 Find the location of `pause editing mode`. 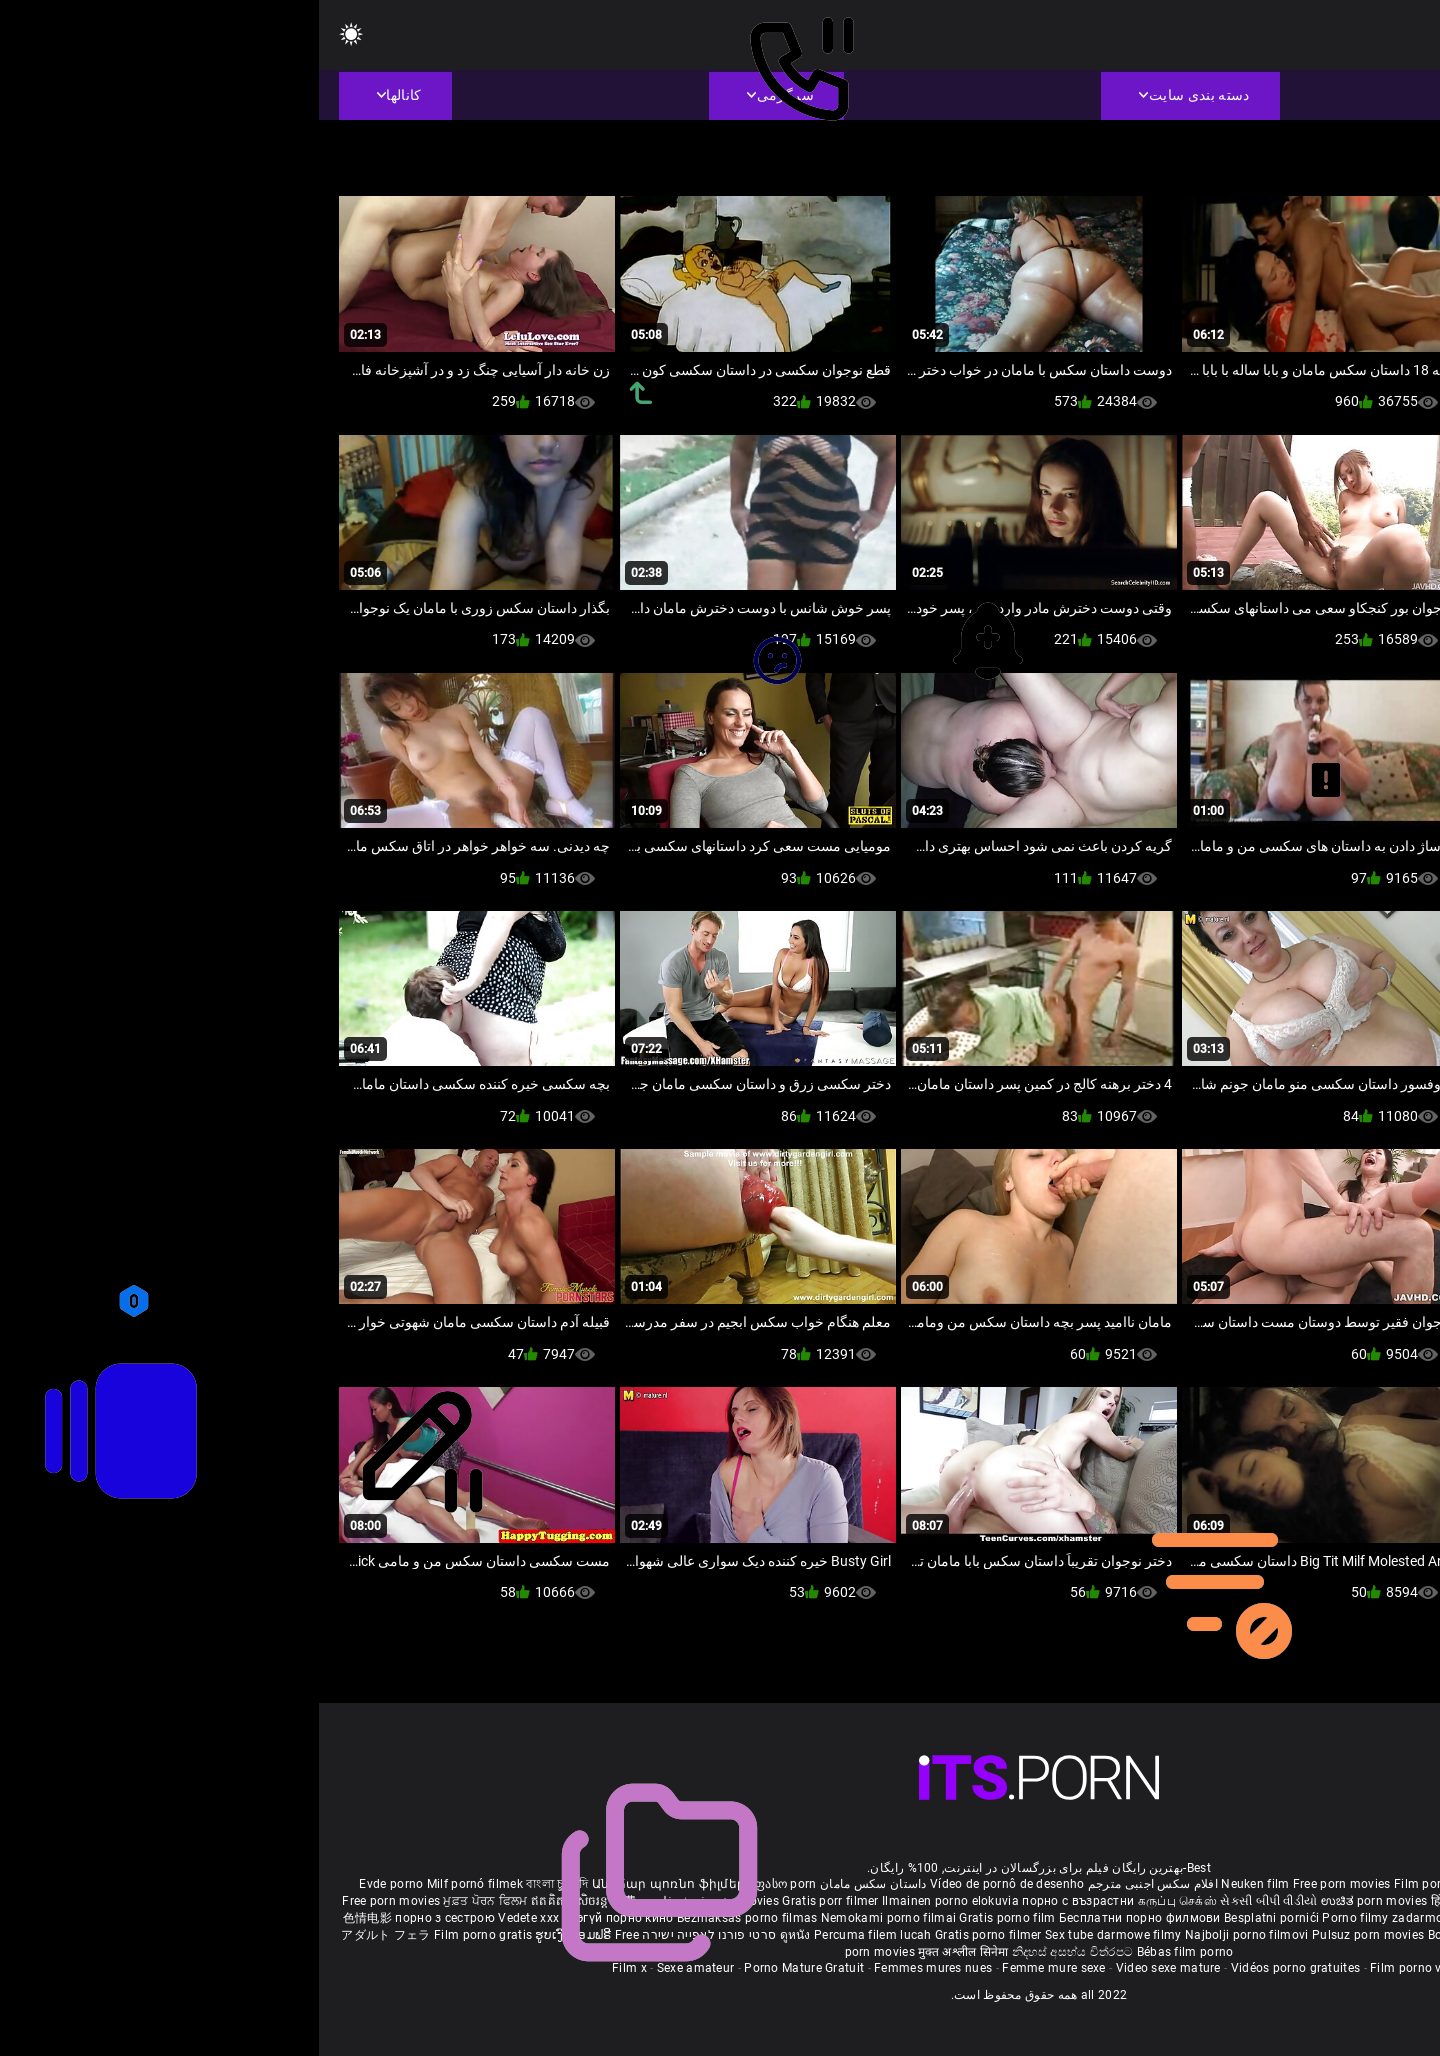

pause editing mode is located at coordinates (419, 1443).